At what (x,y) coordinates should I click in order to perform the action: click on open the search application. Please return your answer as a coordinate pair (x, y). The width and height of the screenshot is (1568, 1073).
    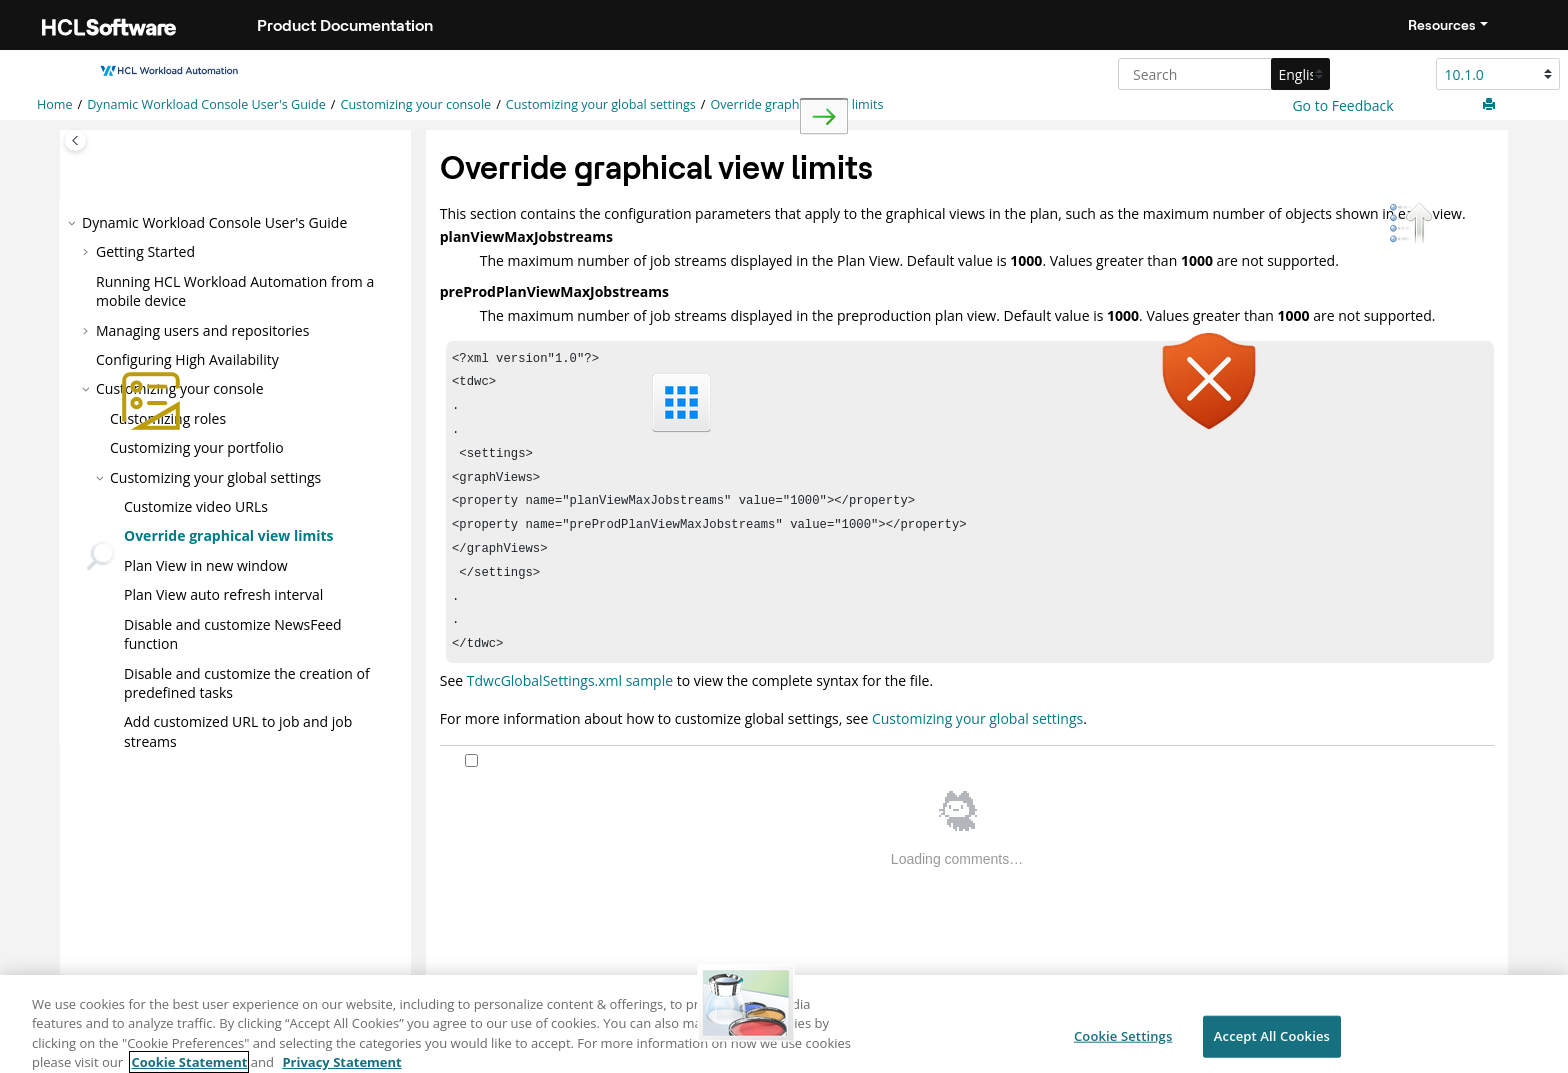
    Looking at the image, I should click on (101, 555).